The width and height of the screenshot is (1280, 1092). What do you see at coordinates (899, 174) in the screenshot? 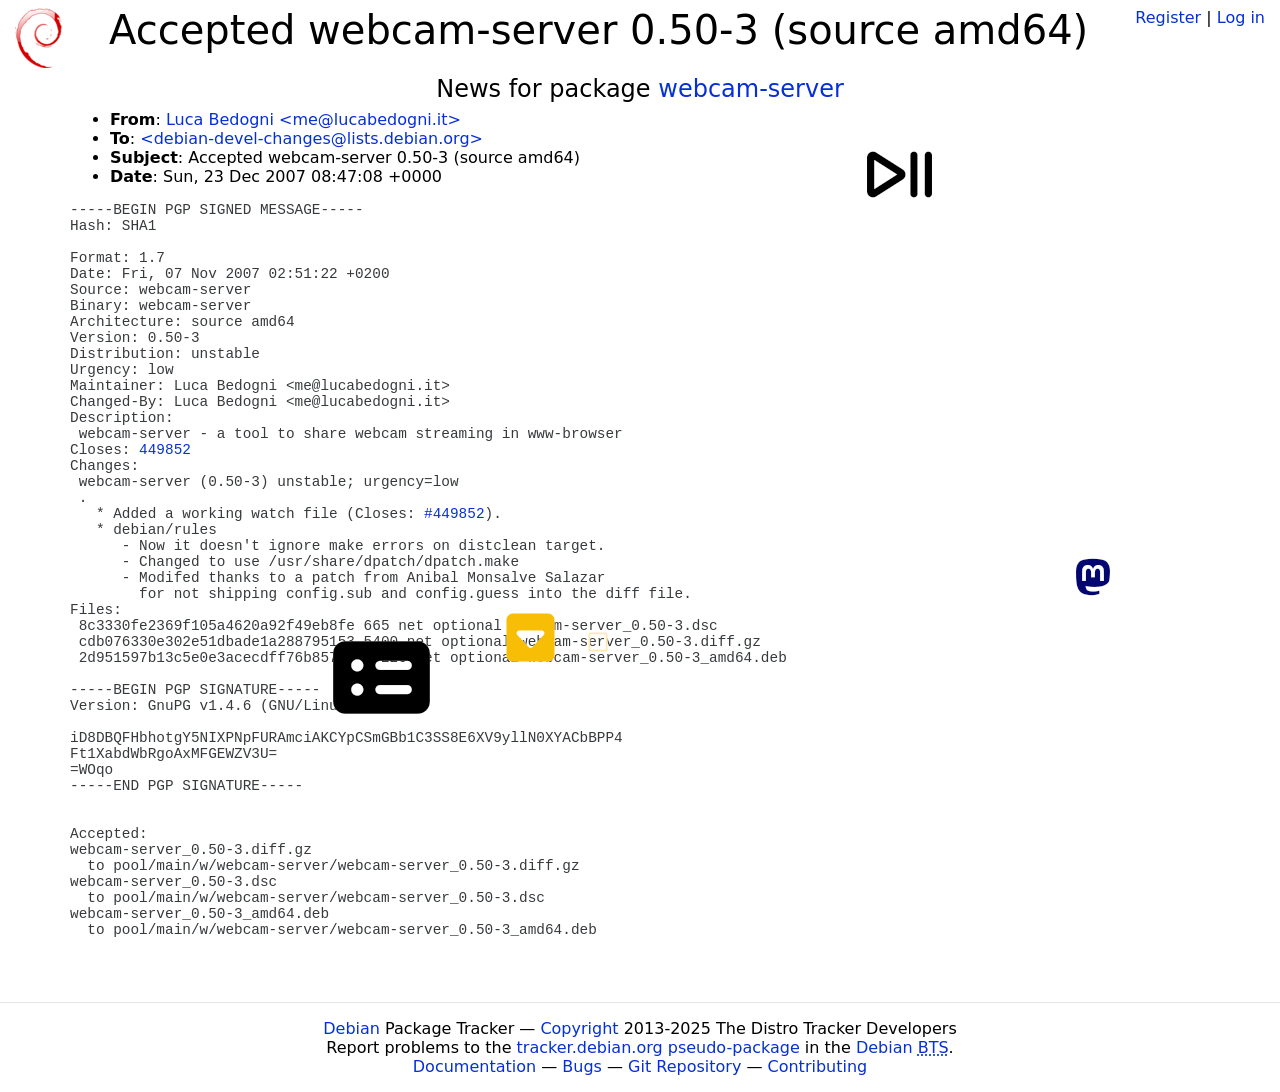
I see `toggle between play and pause for media playback` at bounding box center [899, 174].